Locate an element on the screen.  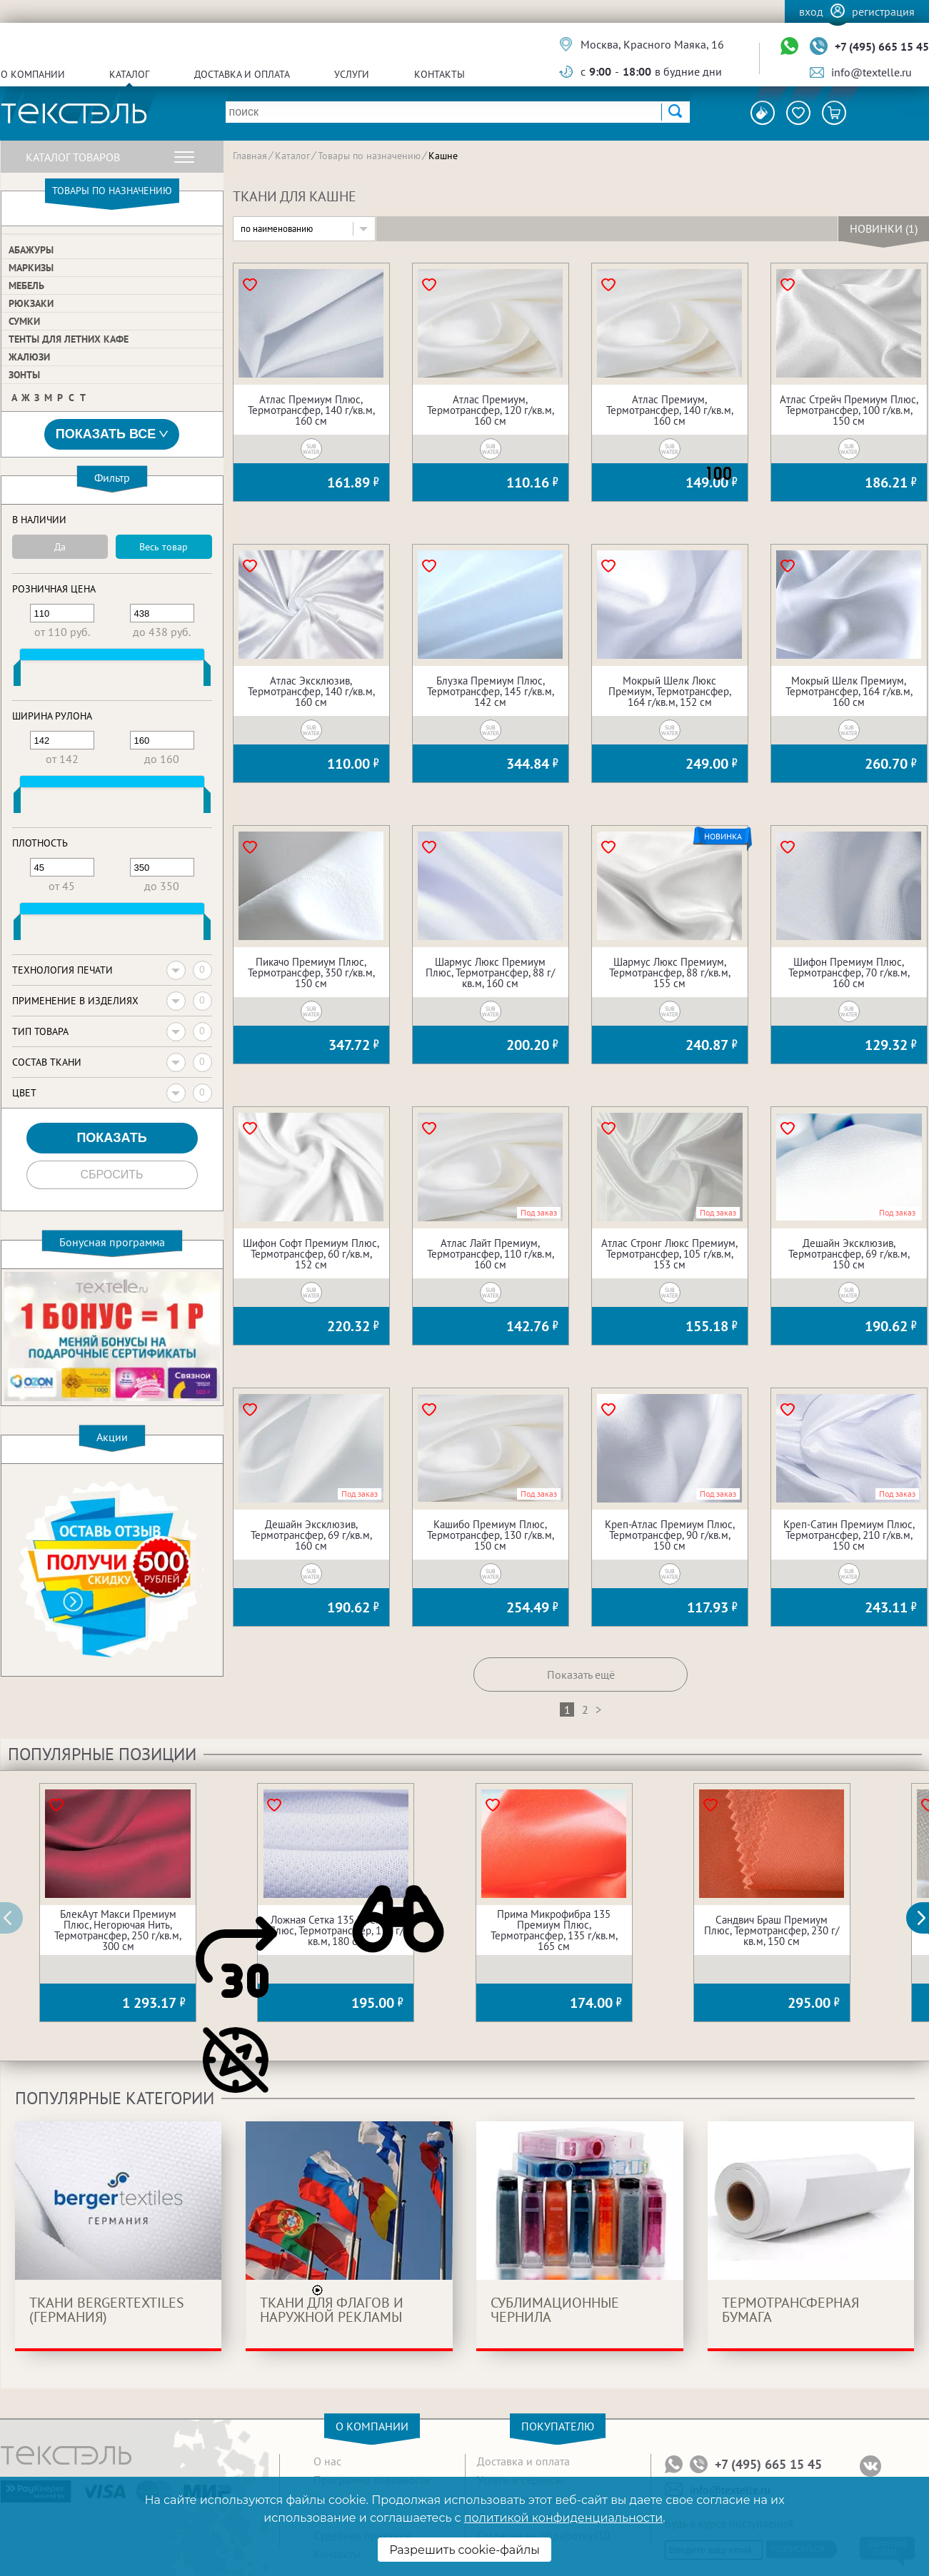
search or explore content is located at coordinates (398, 1911).